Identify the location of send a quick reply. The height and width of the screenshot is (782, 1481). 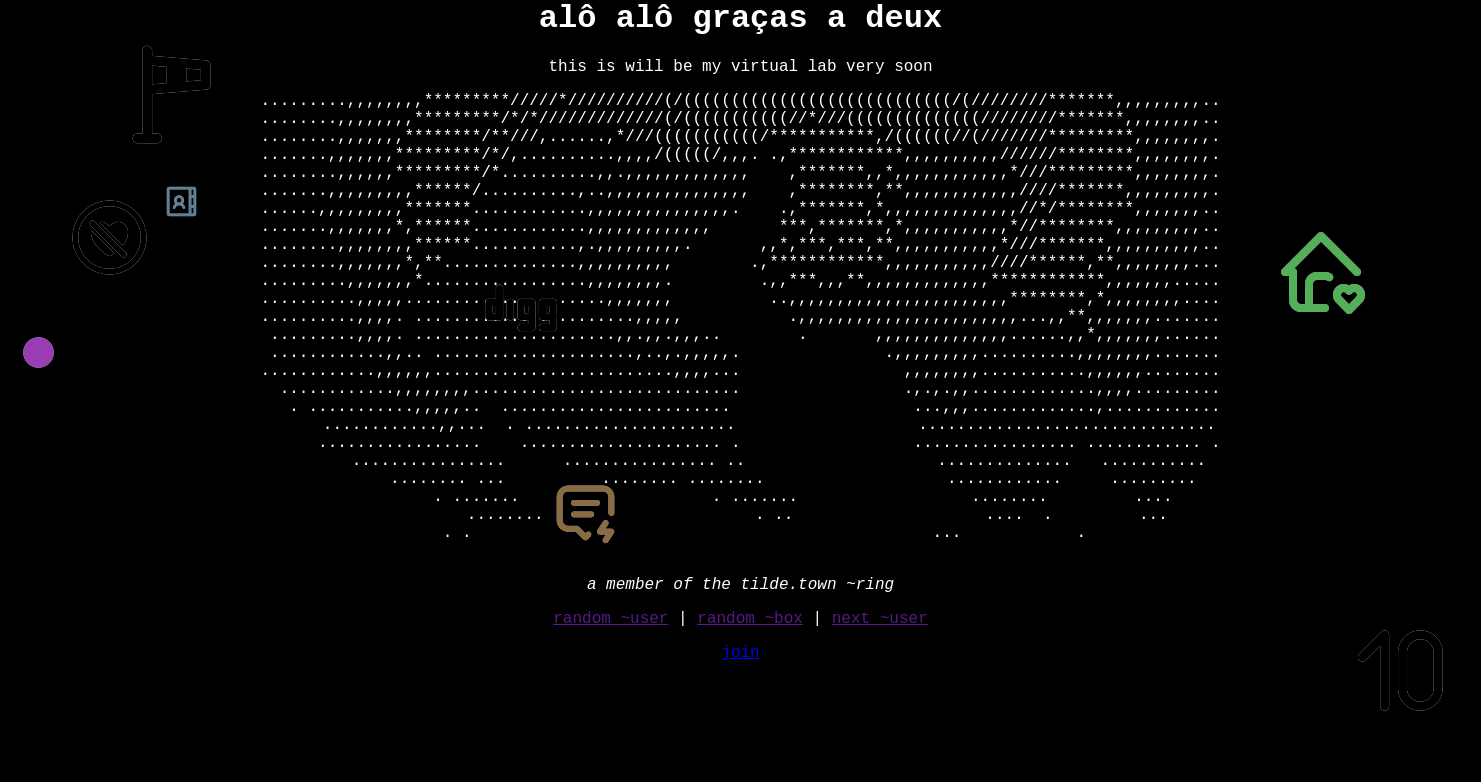
(585, 511).